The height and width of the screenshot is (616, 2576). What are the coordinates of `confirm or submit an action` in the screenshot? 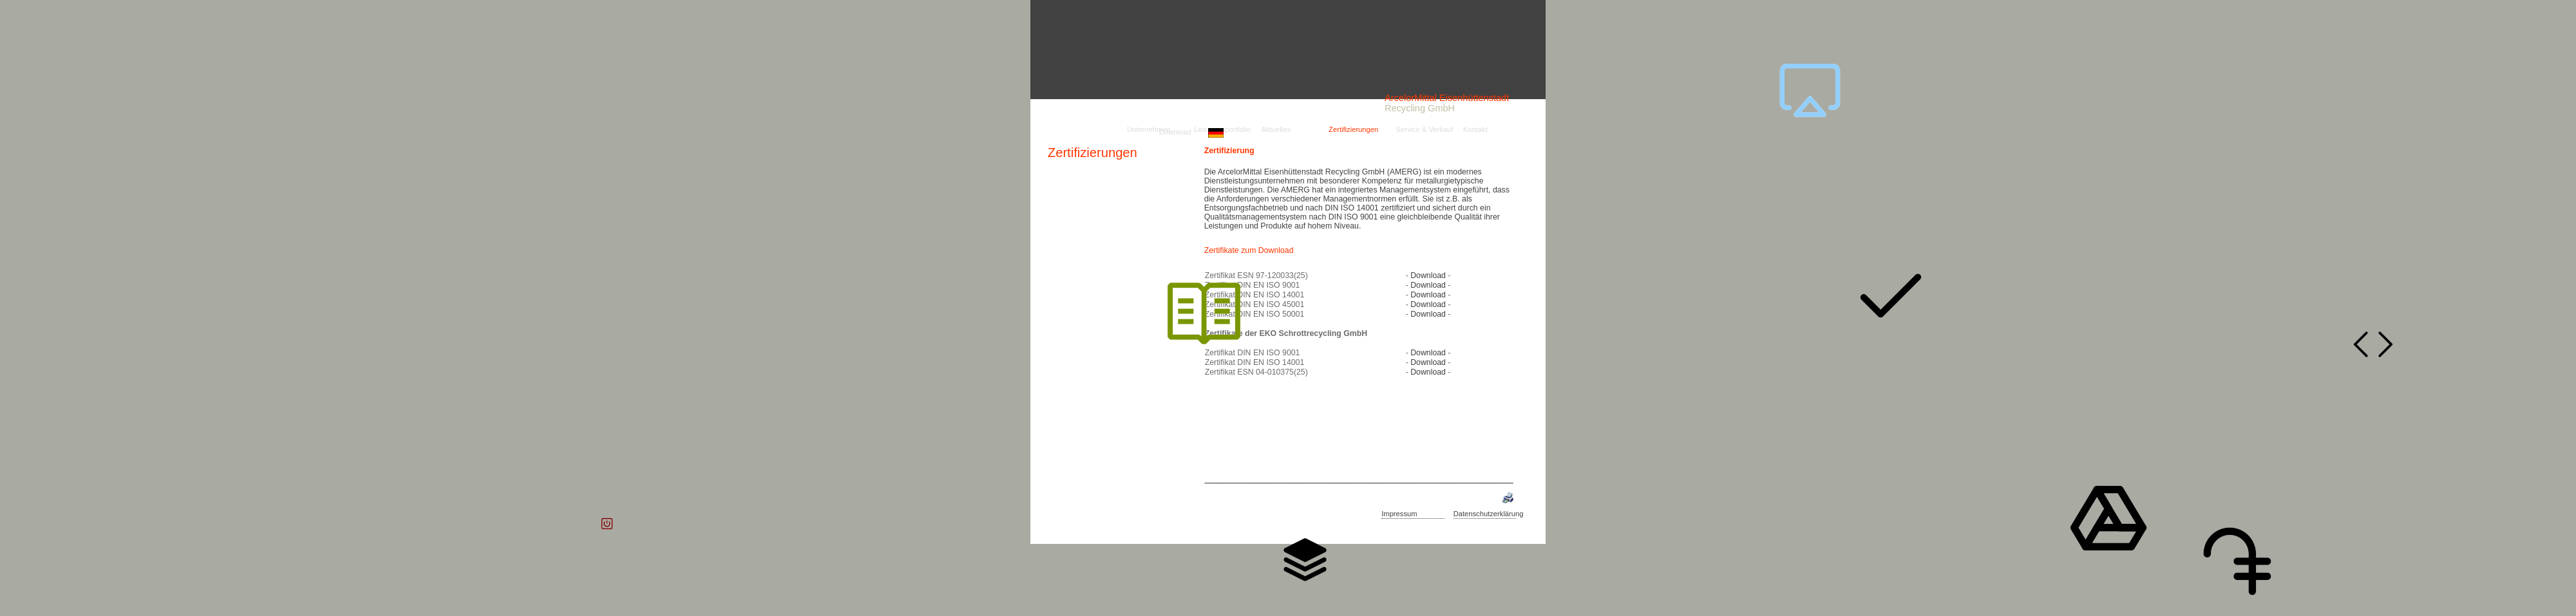 It's located at (1891, 297).